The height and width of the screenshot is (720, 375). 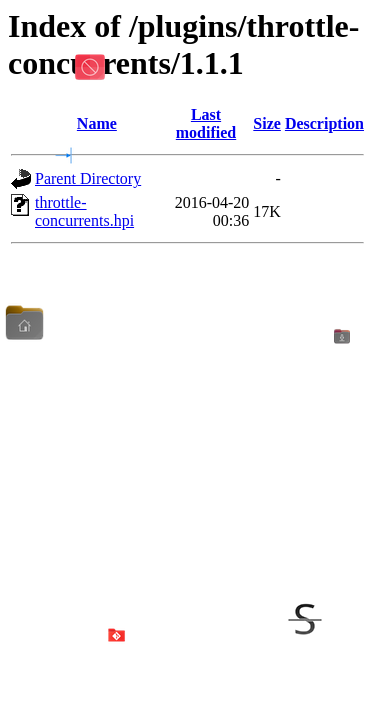 I want to click on indicates a missing or broken image, so click(x=90, y=66).